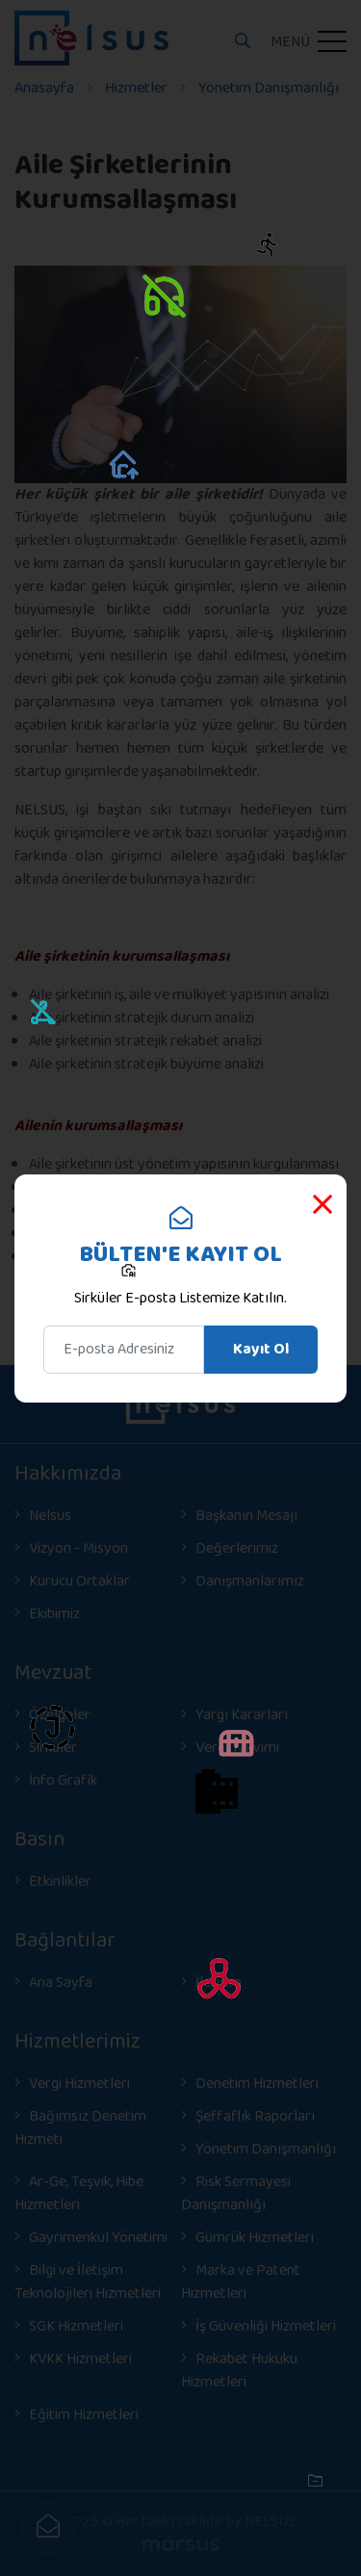  What do you see at coordinates (164, 296) in the screenshot?
I see `mute or disable audio output` at bounding box center [164, 296].